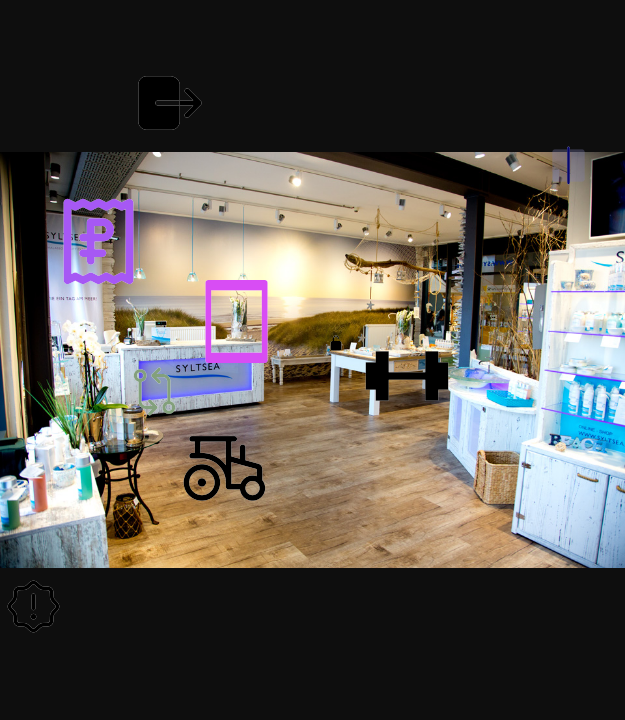 The height and width of the screenshot is (720, 625). What do you see at coordinates (407, 376) in the screenshot?
I see `access workout or fitness features` at bounding box center [407, 376].